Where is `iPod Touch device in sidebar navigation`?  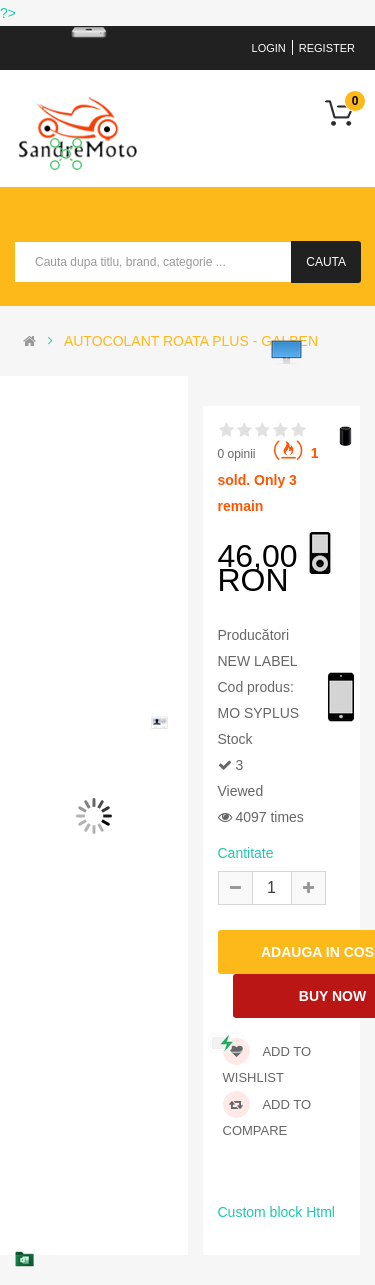
iPod Touch device in sidebar navigation is located at coordinates (341, 697).